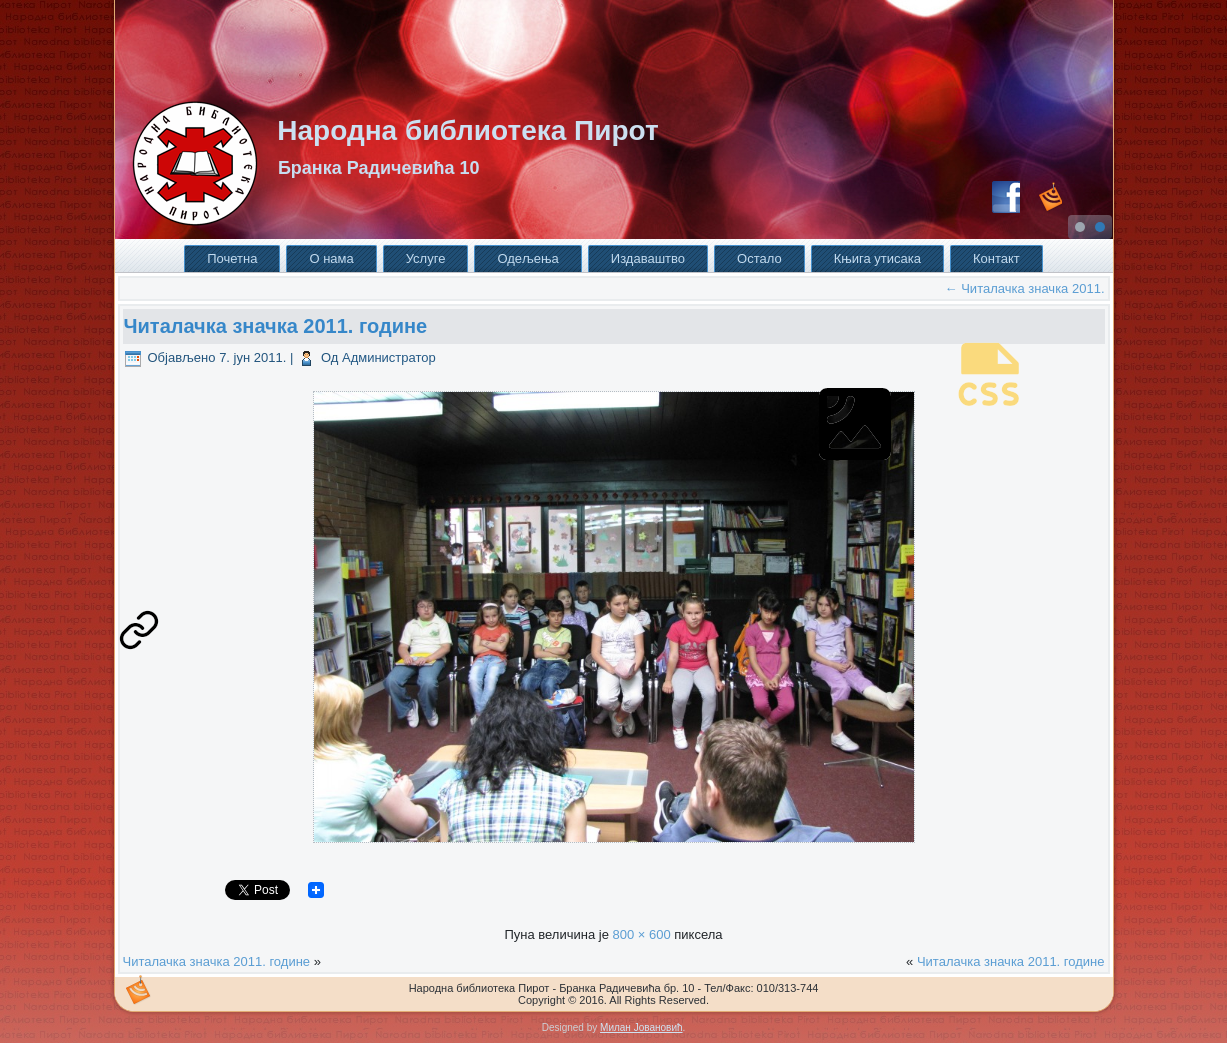 Image resolution: width=1227 pixels, height=1043 pixels. What do you see at coordinates (855, 424) in the screenshot?
I see `switch to satellite map view` at bounding box center [855, 424].